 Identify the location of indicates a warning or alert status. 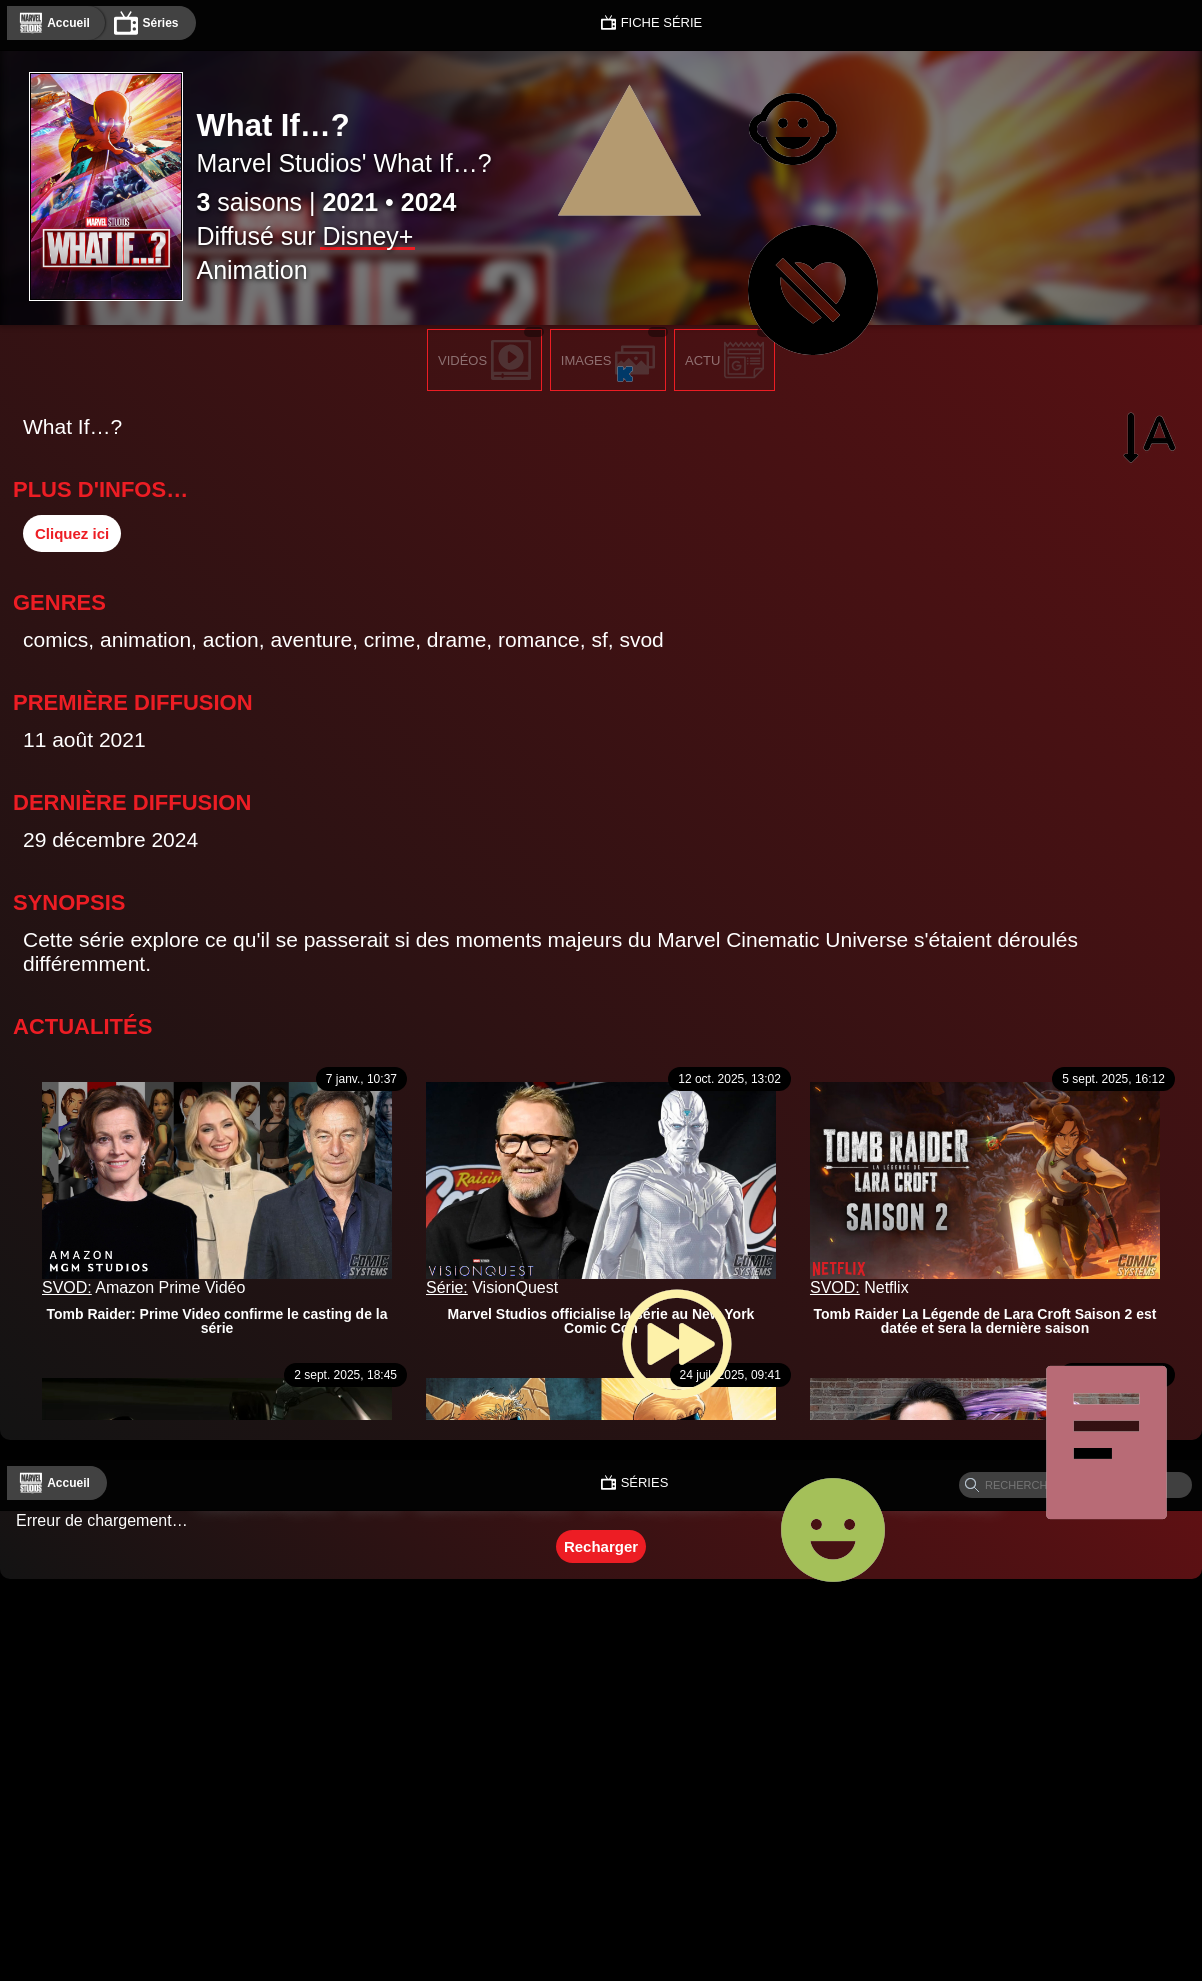
(629, 152).